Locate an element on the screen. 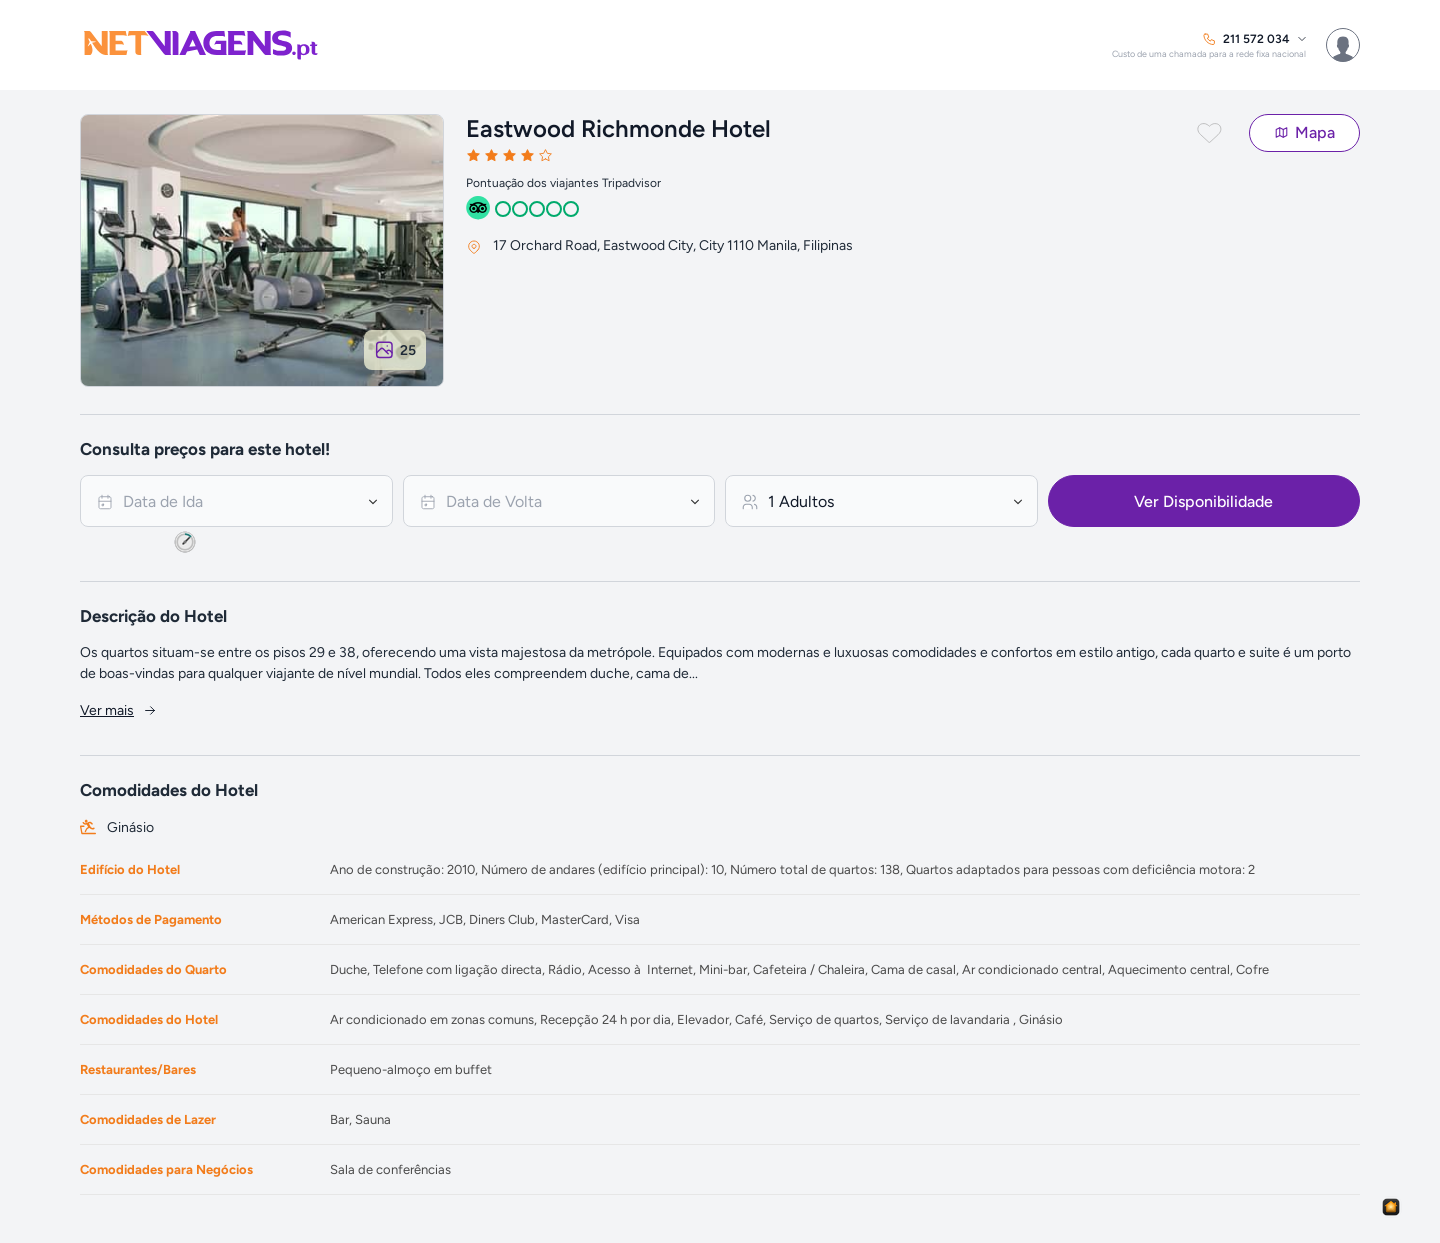  launch sysprof system profiler is located at coordinates (185, 542).